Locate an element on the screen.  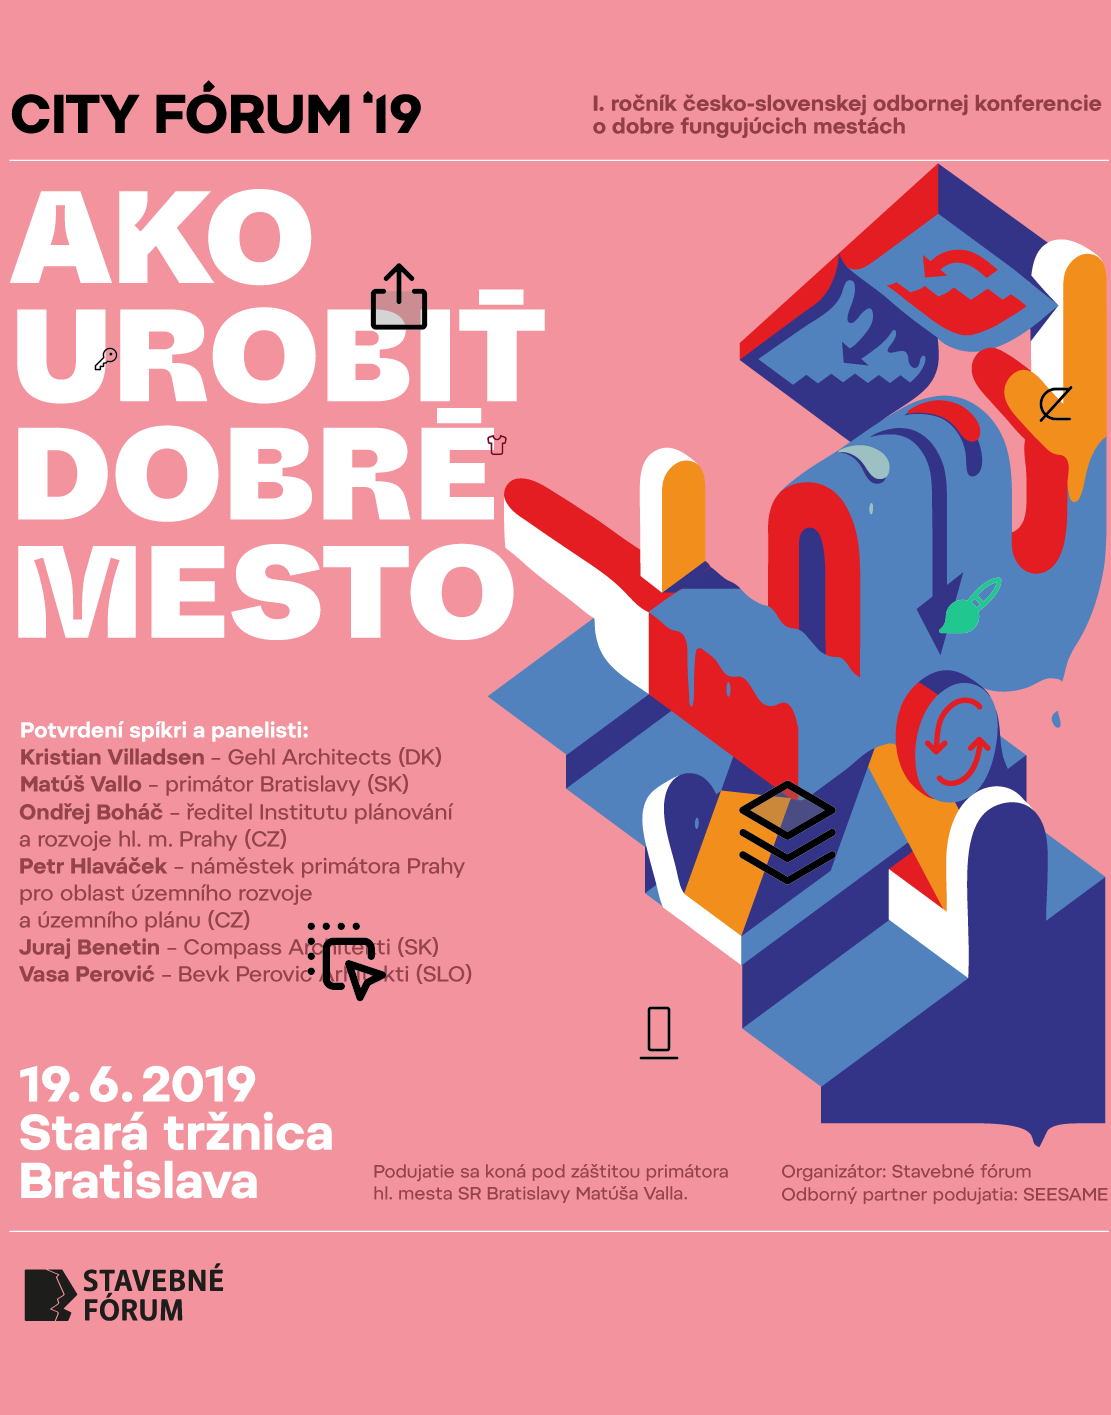
access drawing or painting tools is located at coordinates (972, 606).